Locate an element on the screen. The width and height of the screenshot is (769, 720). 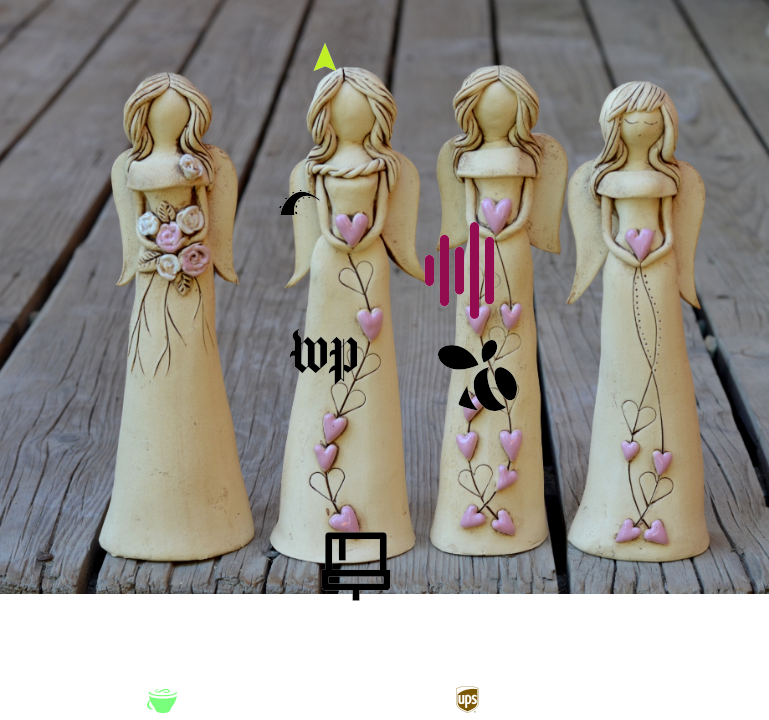
UPS shipping and tracking services is located at coordinates (467, 699).